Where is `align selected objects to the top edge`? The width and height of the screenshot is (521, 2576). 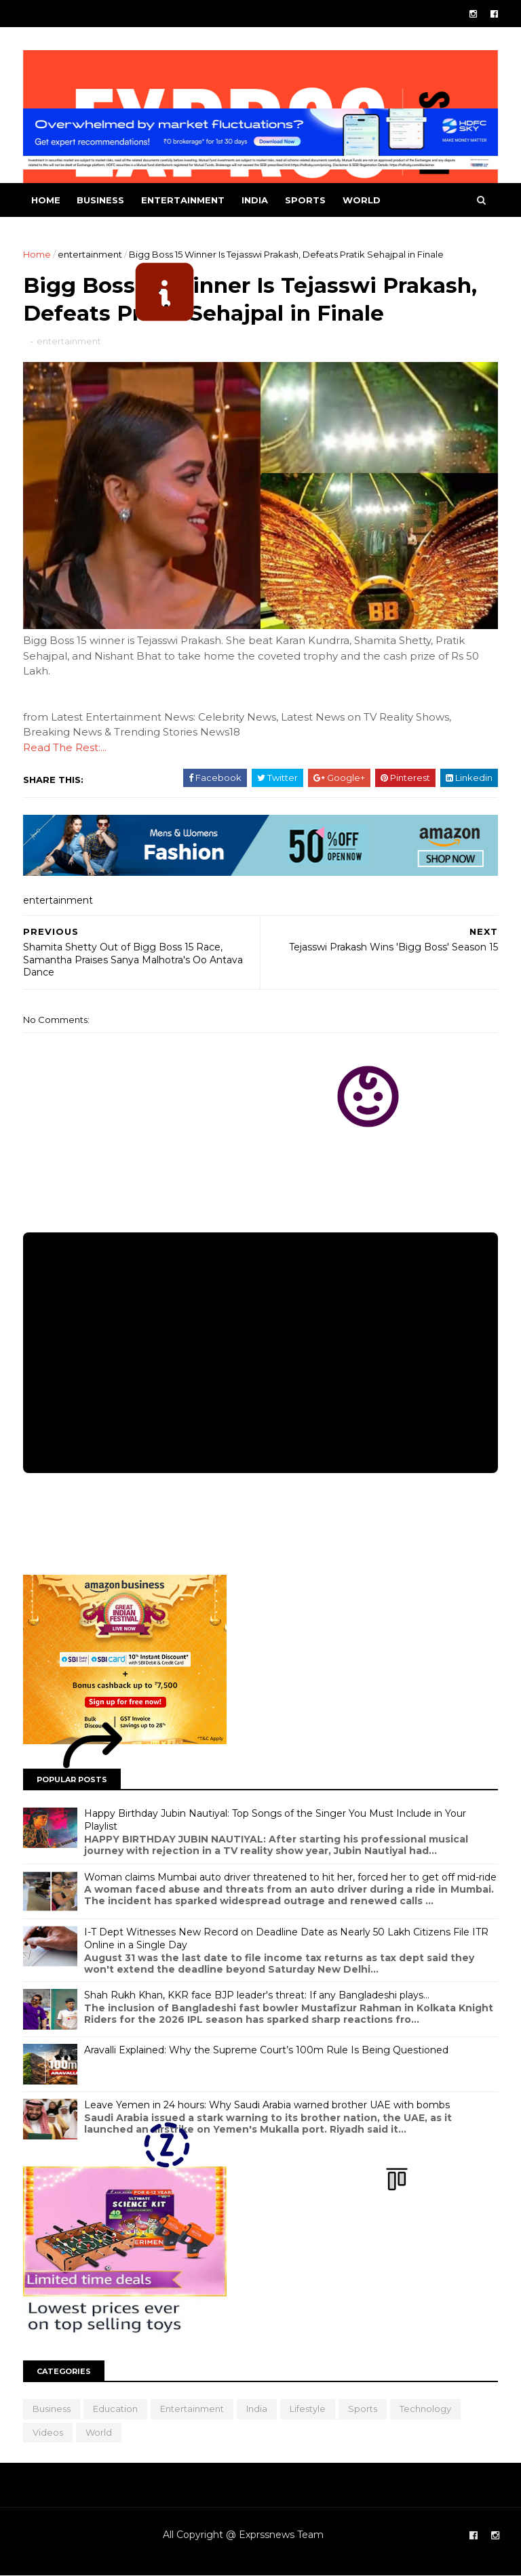 align selected objects to the top edge is located at coordinates (397, 2179).